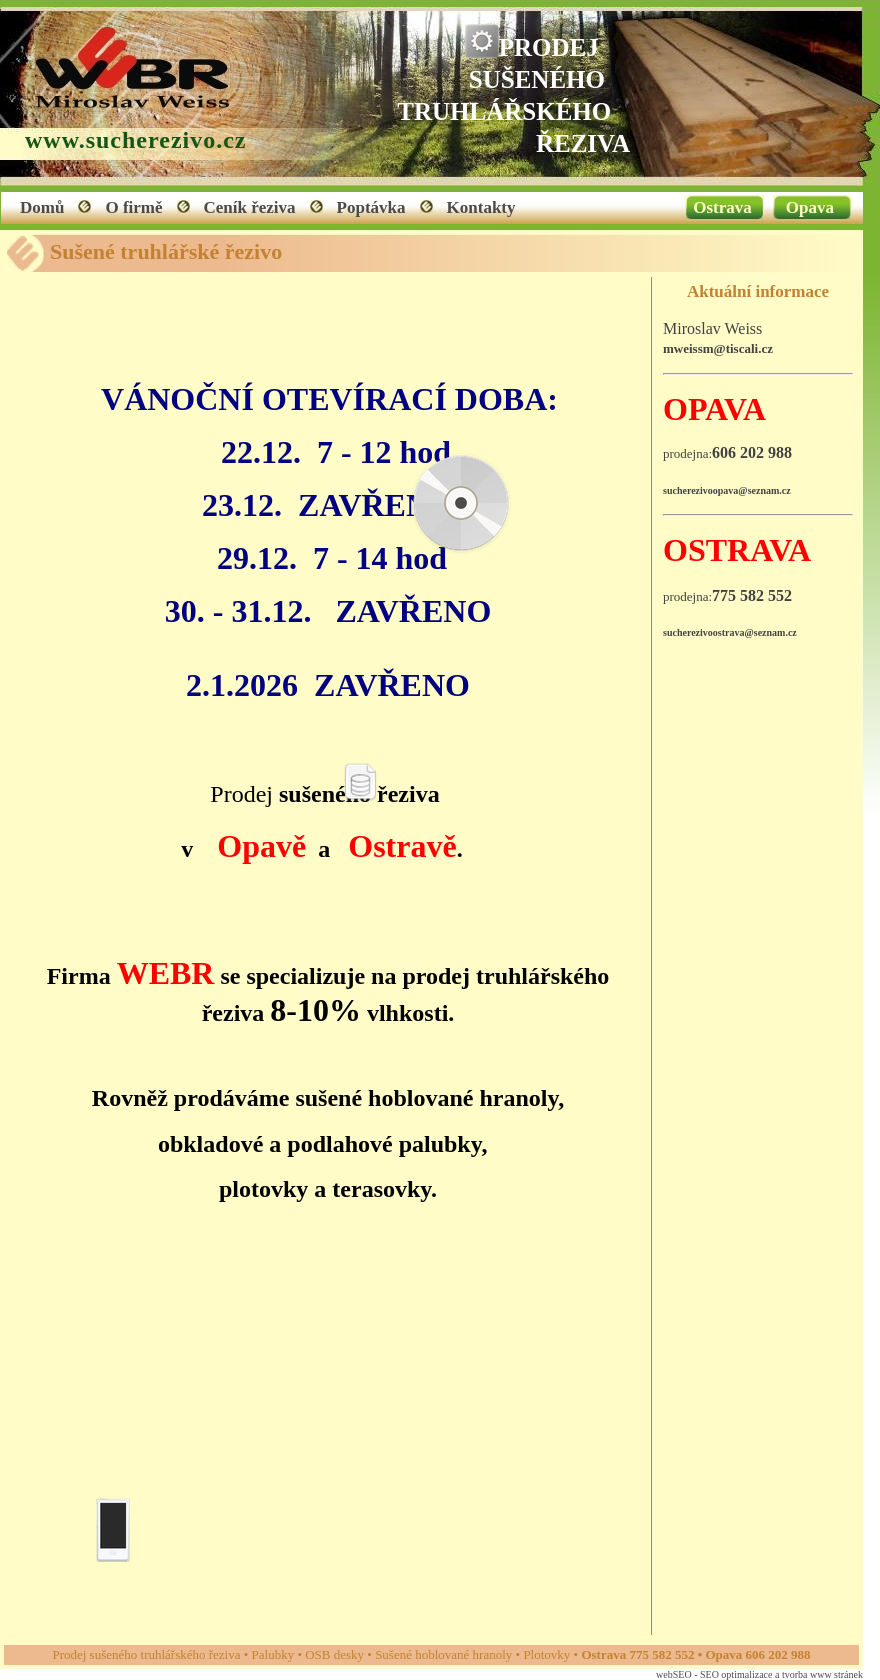 Image resolution: width=880 pixels, height=1680 pixels. I want to click on executable file or application ready to run, so click(482, 41).